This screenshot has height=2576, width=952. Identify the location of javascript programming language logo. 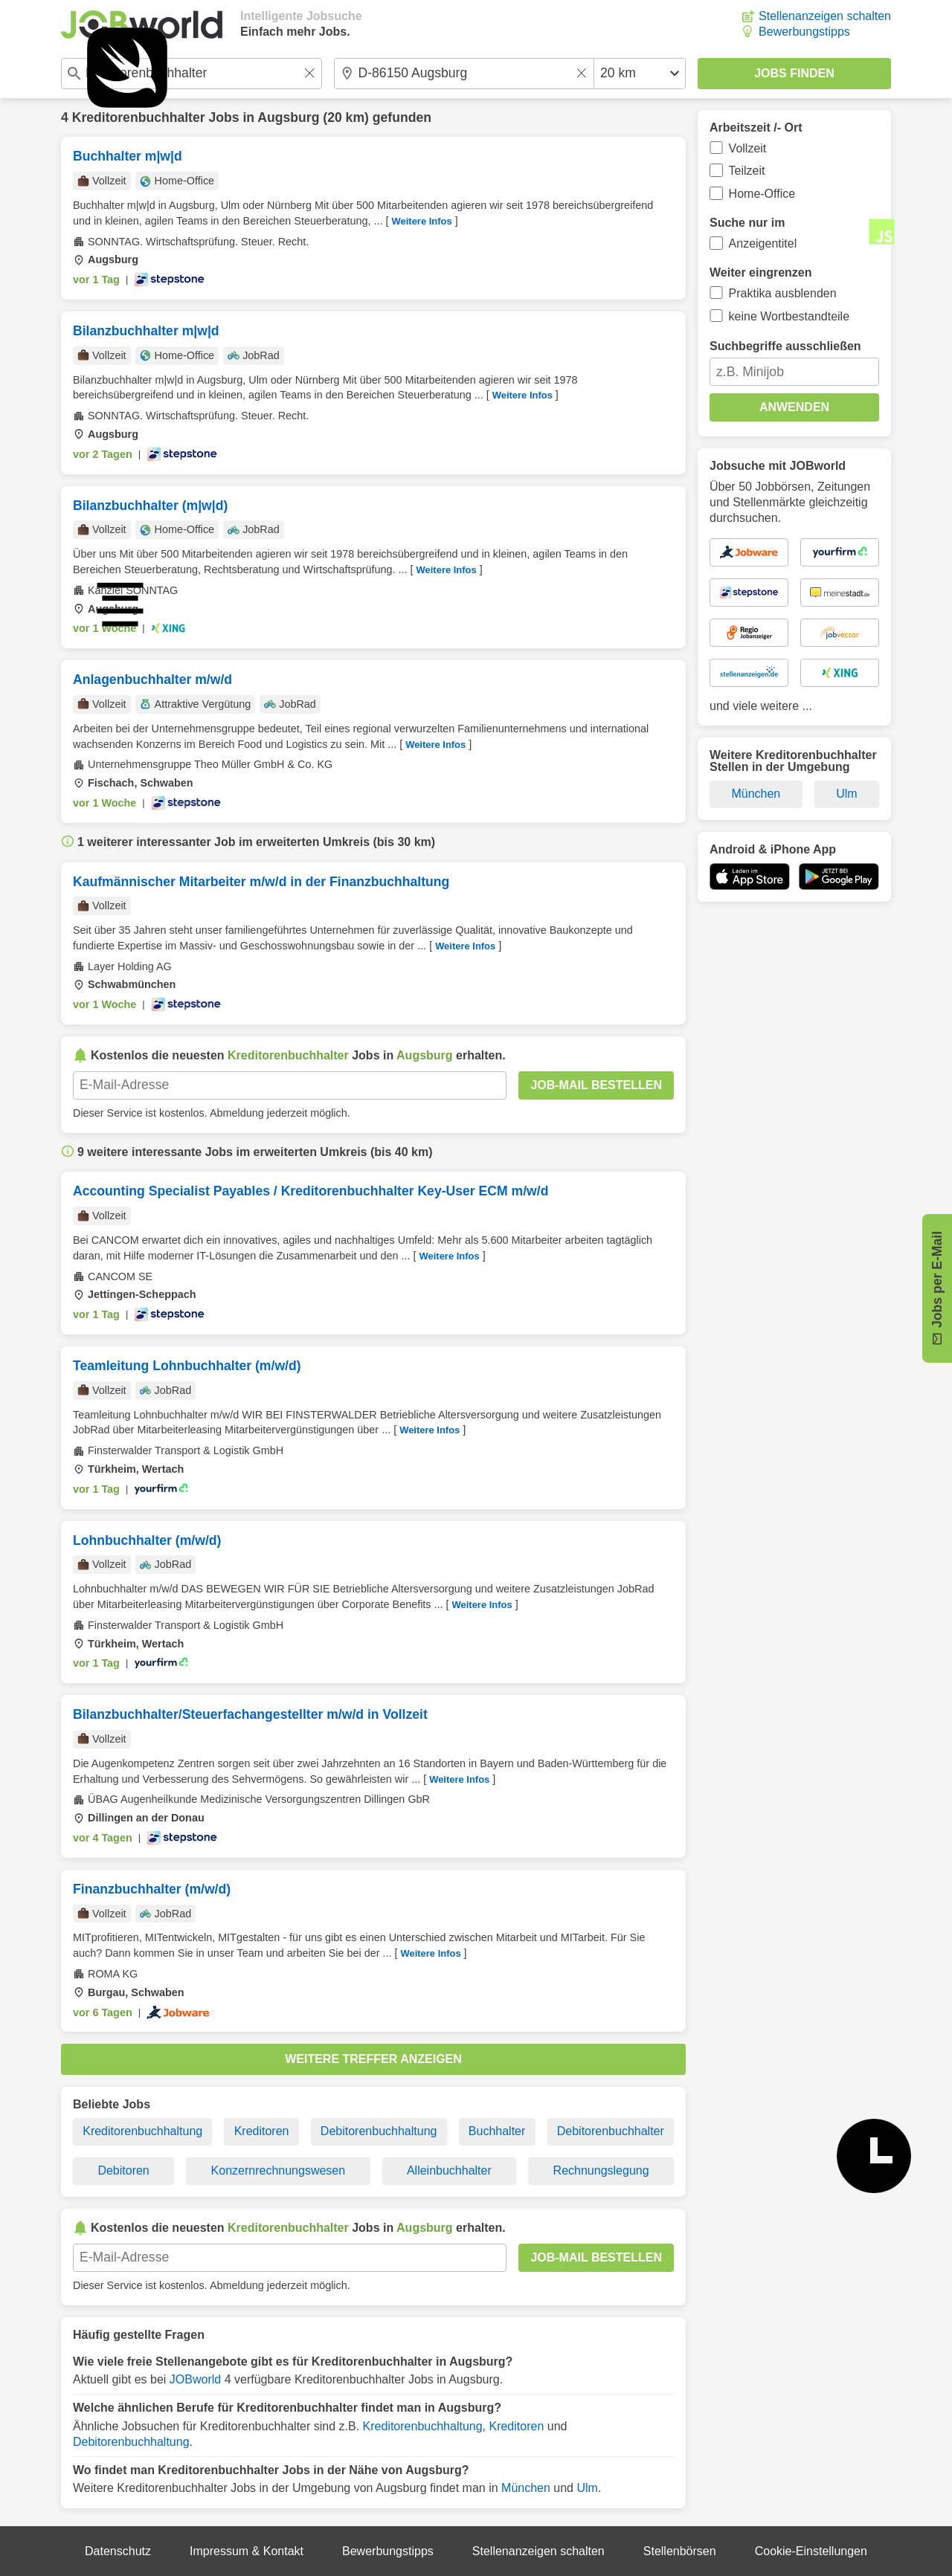
(881, 231).